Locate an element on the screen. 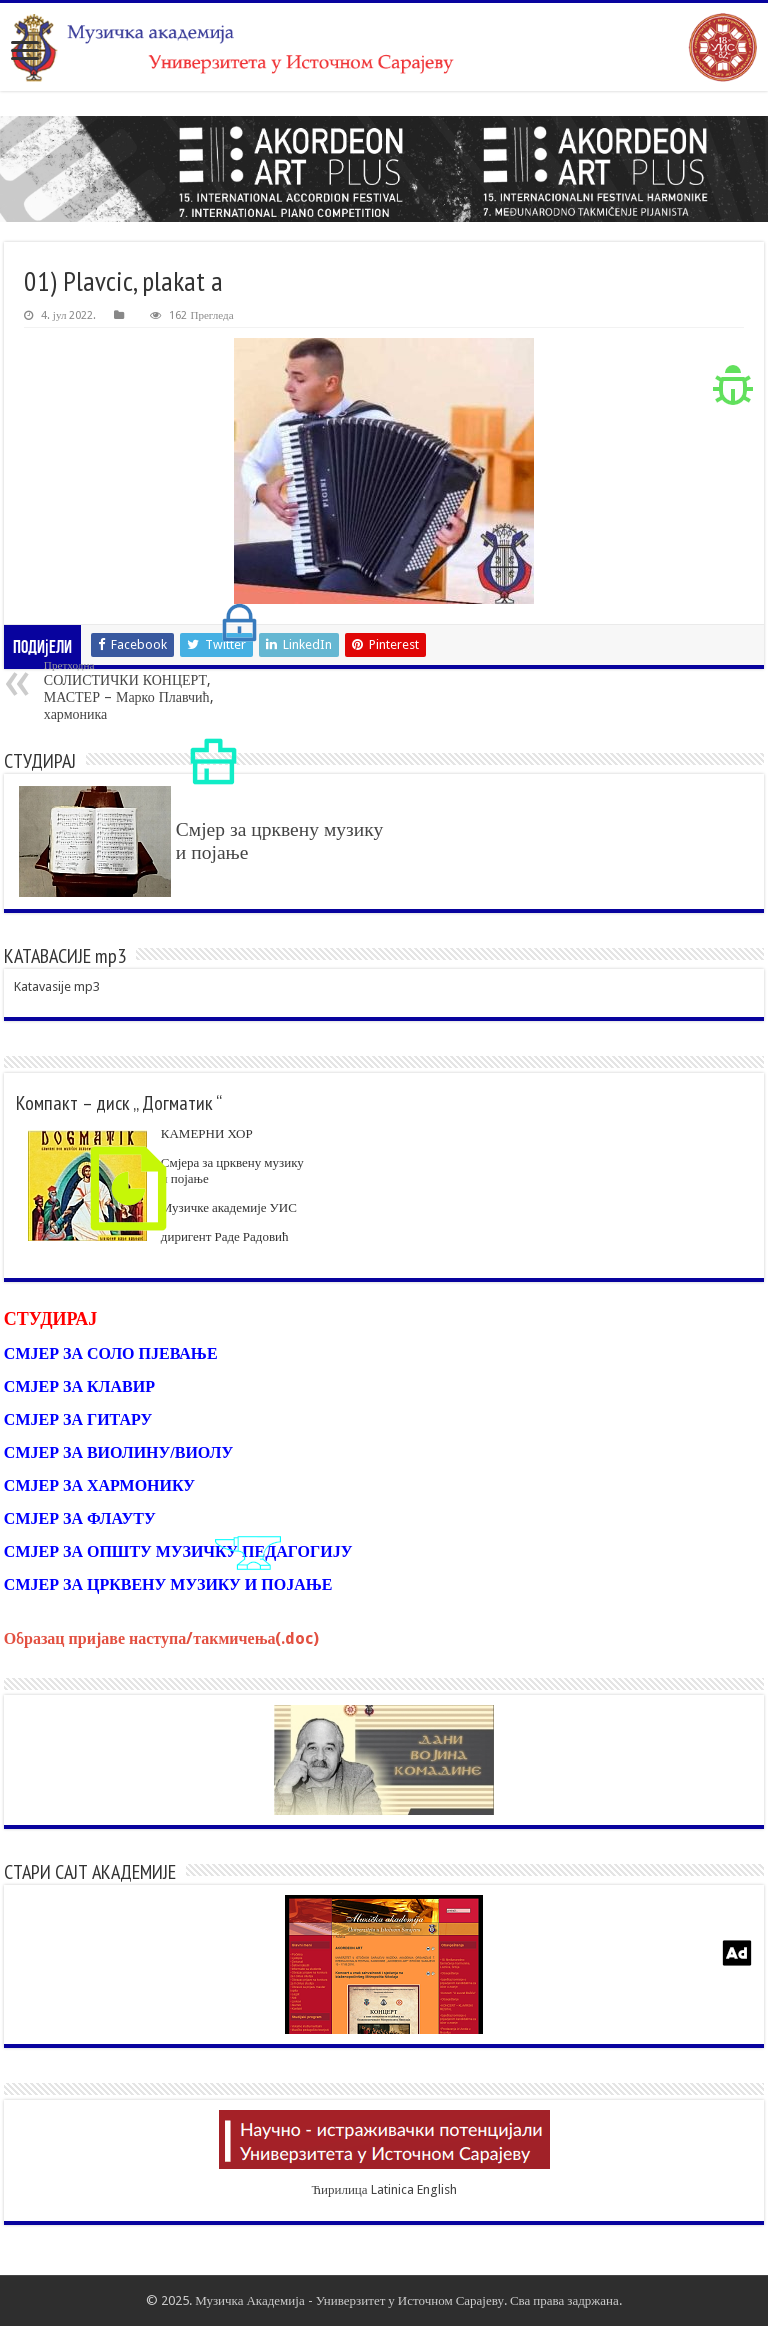 Image resolution: width=768 pixels, height=2326 pixels. access brush or painting tools is located at coordinates (213, 761).